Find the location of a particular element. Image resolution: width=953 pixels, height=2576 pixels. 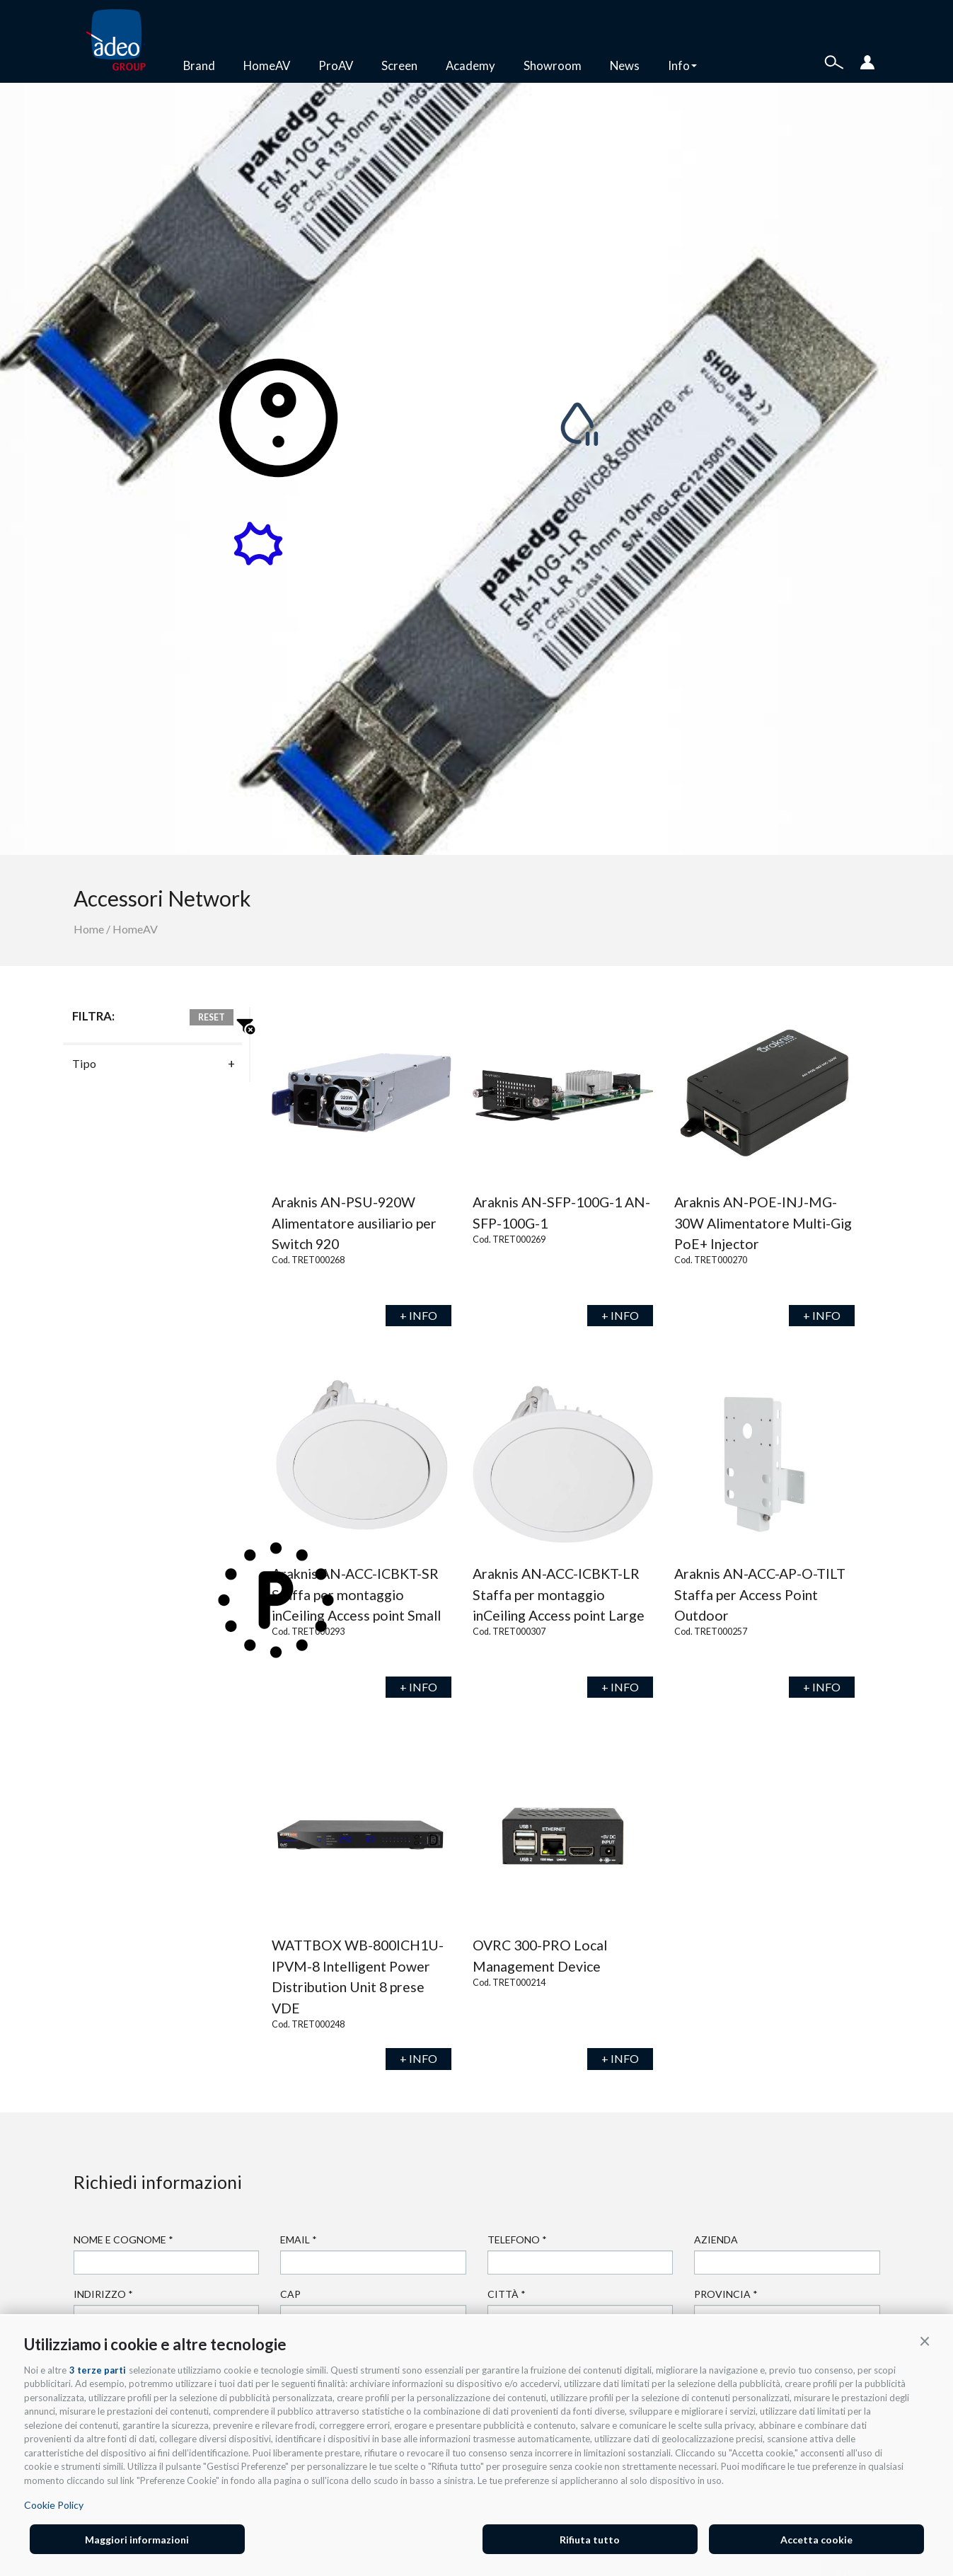

indicates parking availability or location is located at coordinates (276, 1600).